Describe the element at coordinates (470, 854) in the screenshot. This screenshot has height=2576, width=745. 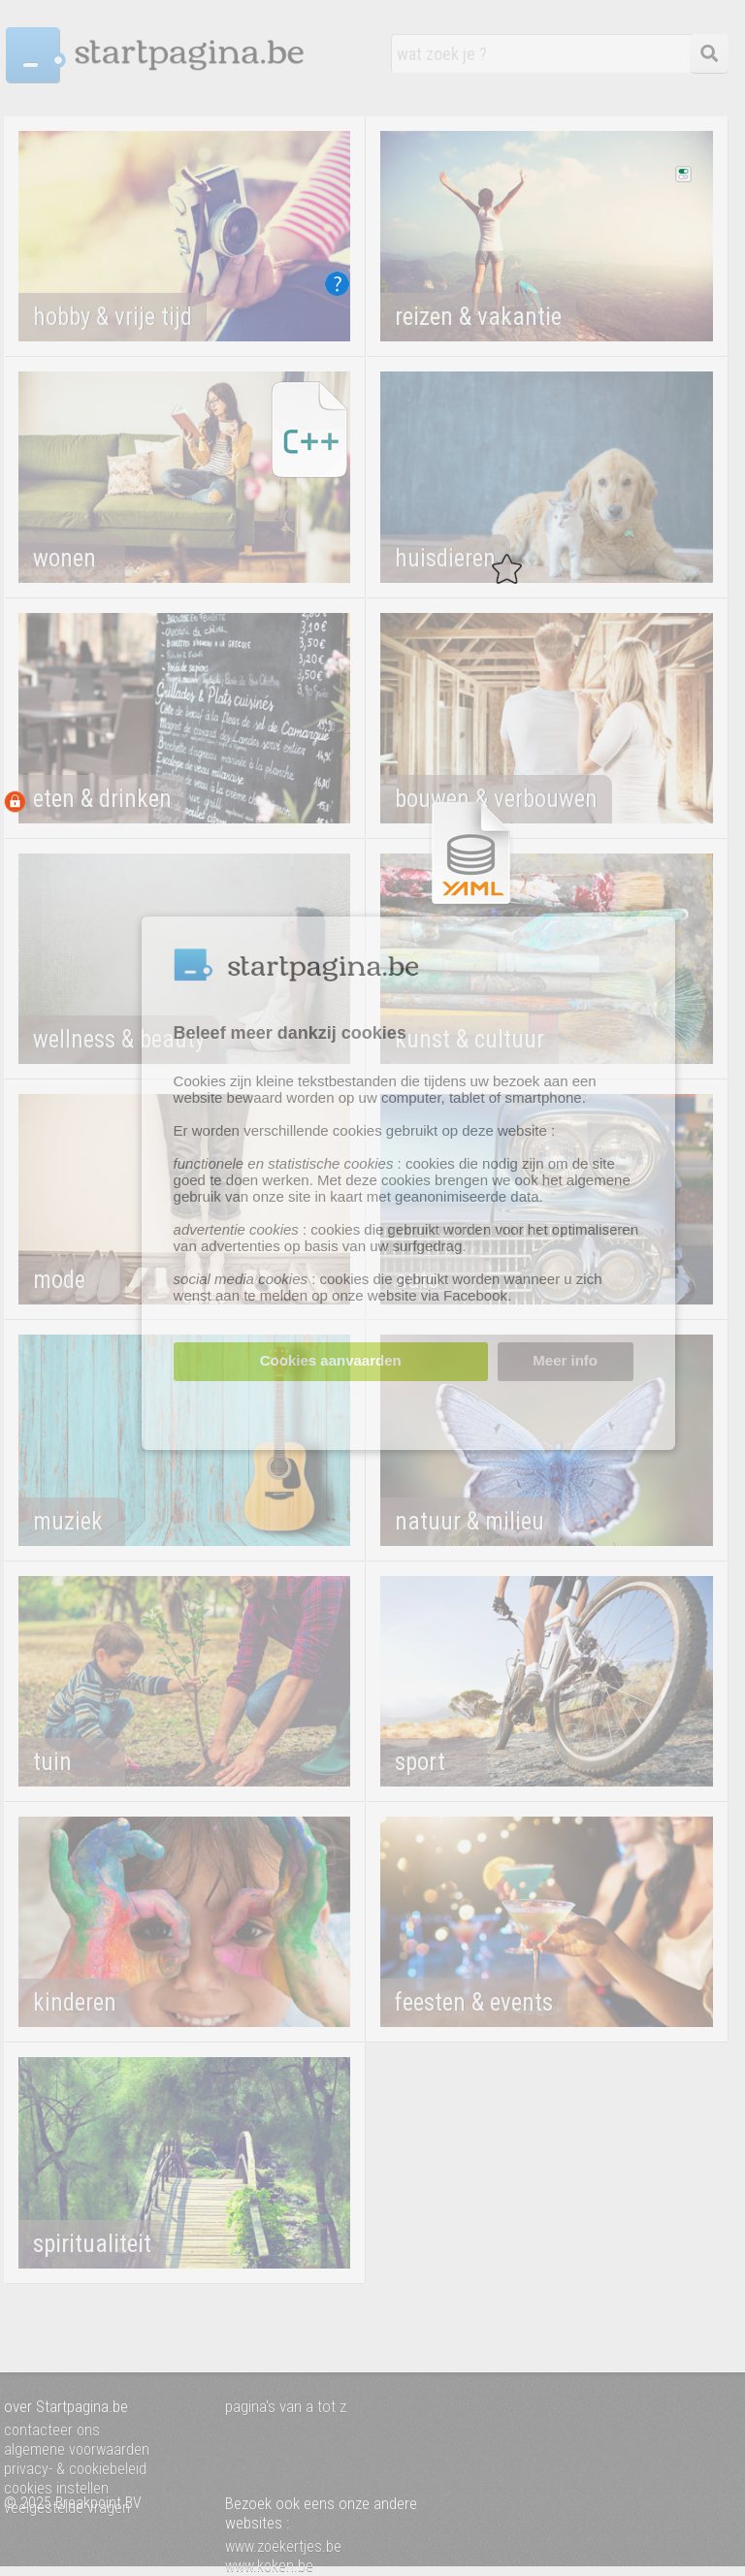
I see `a yaml configuration file` at that location.